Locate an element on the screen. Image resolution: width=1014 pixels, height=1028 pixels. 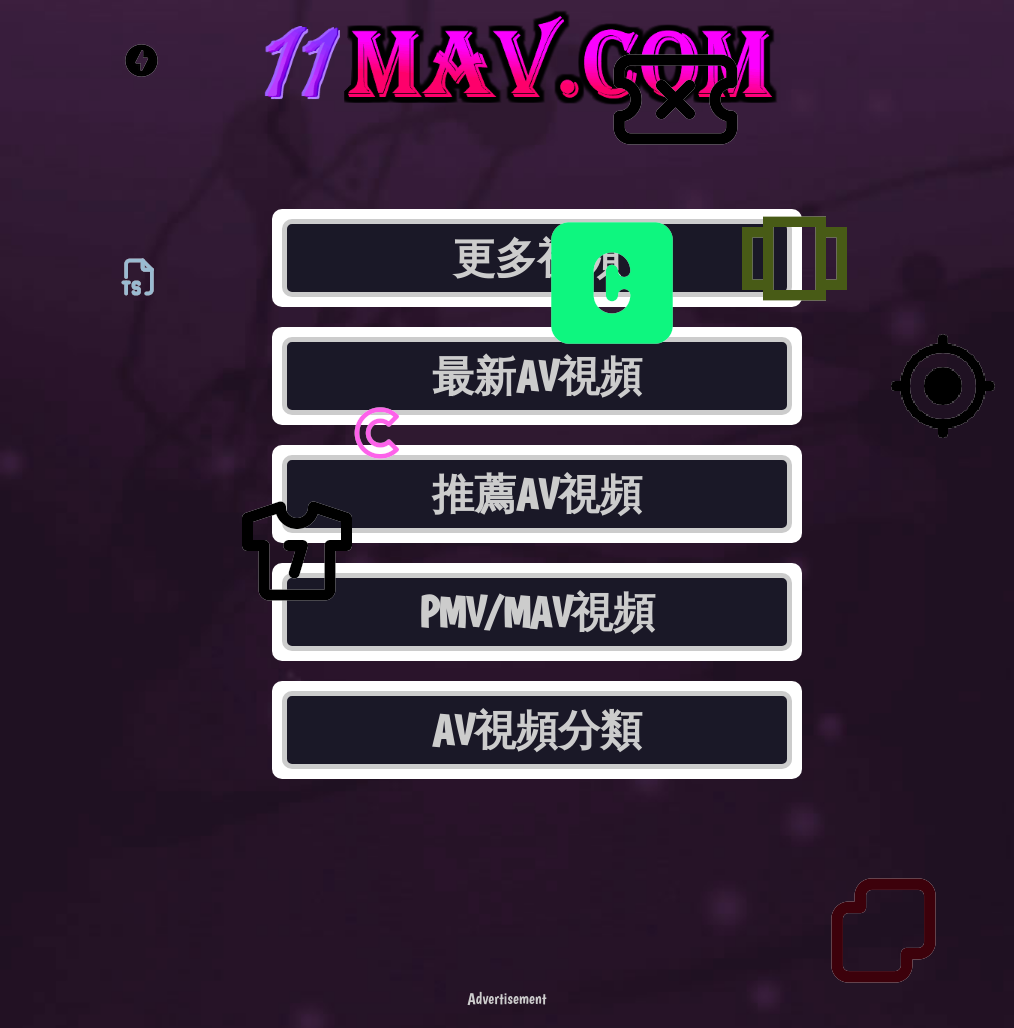
indicates a TypeScript file is located at coordinates (139, 277).